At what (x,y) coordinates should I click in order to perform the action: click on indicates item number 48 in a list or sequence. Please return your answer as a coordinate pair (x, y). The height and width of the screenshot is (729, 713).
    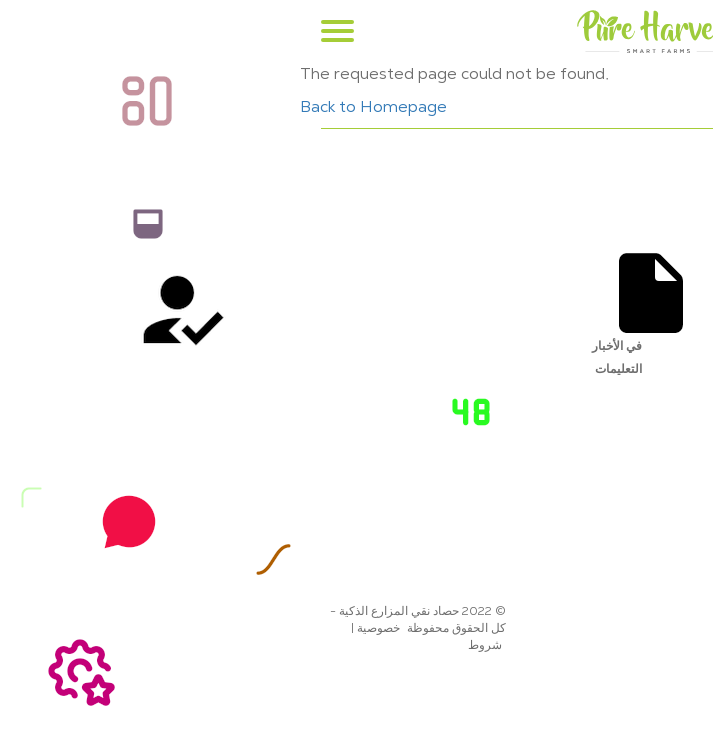
    Looking at the image, I should click on (471, 412).